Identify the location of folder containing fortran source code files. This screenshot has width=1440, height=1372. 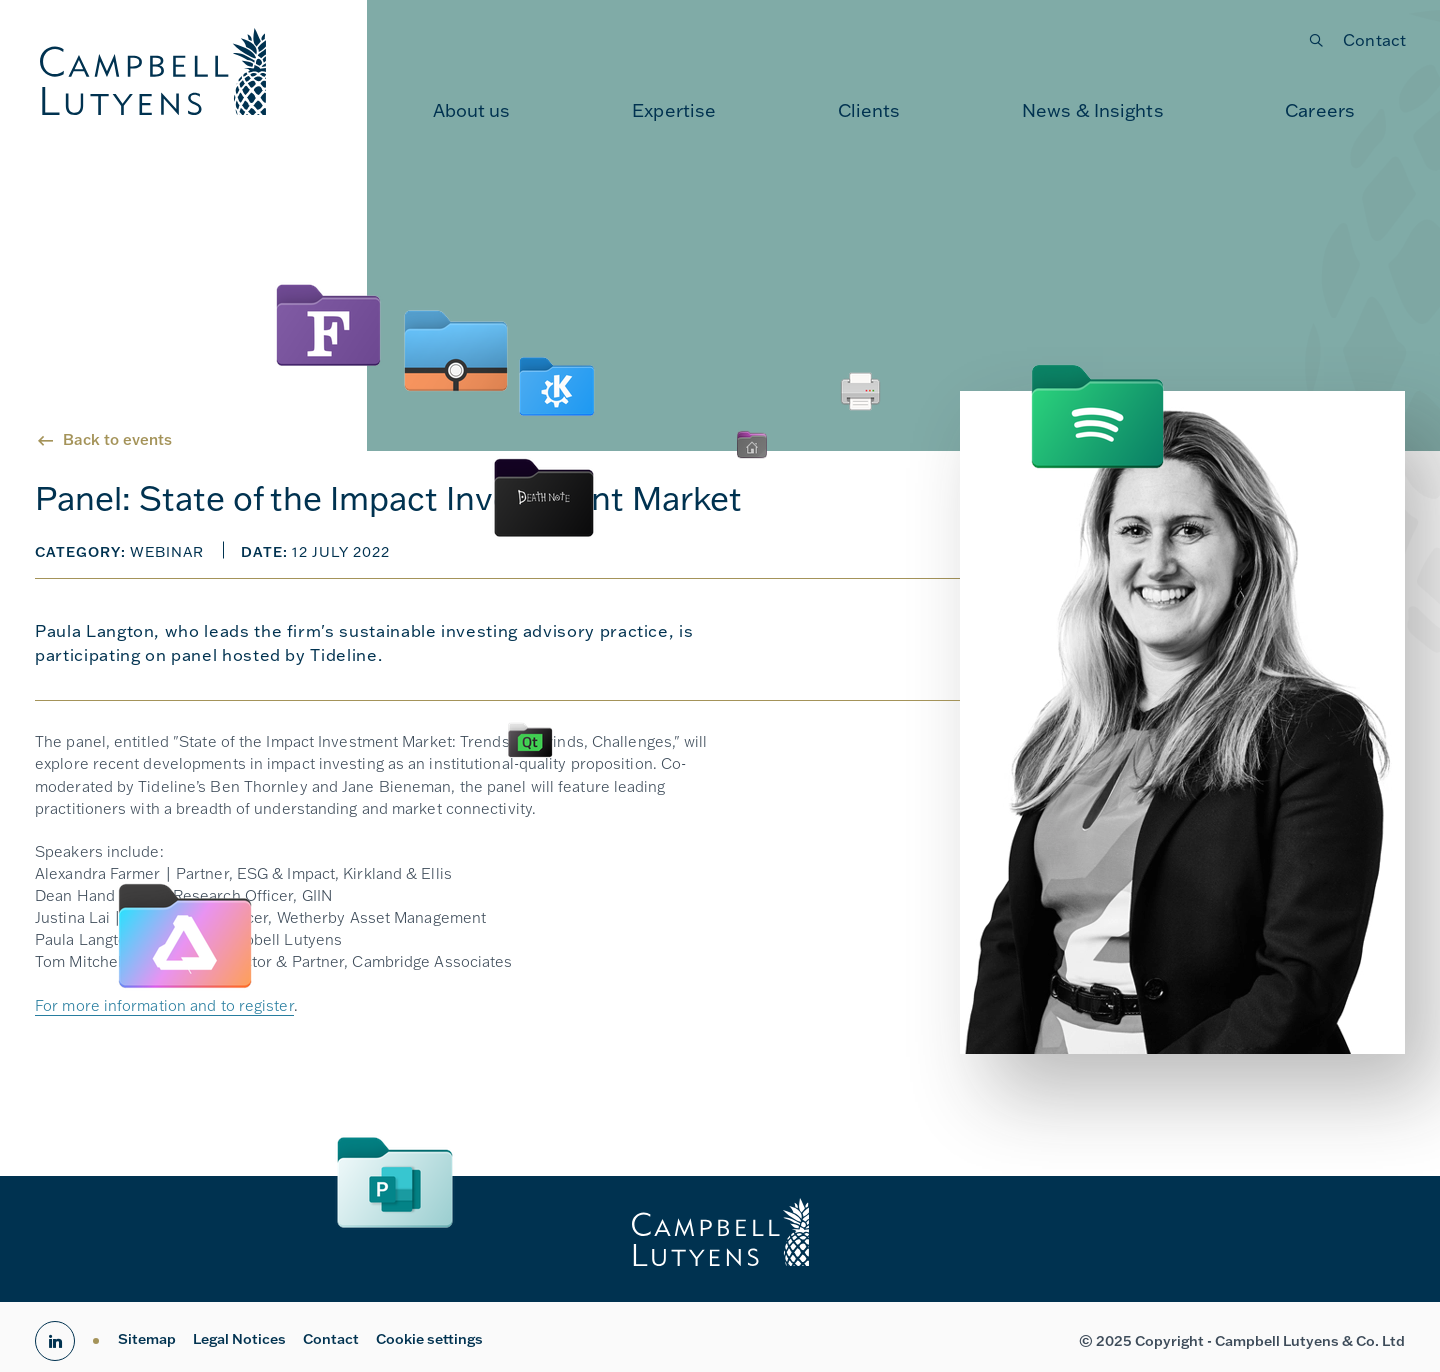
(328, 328).